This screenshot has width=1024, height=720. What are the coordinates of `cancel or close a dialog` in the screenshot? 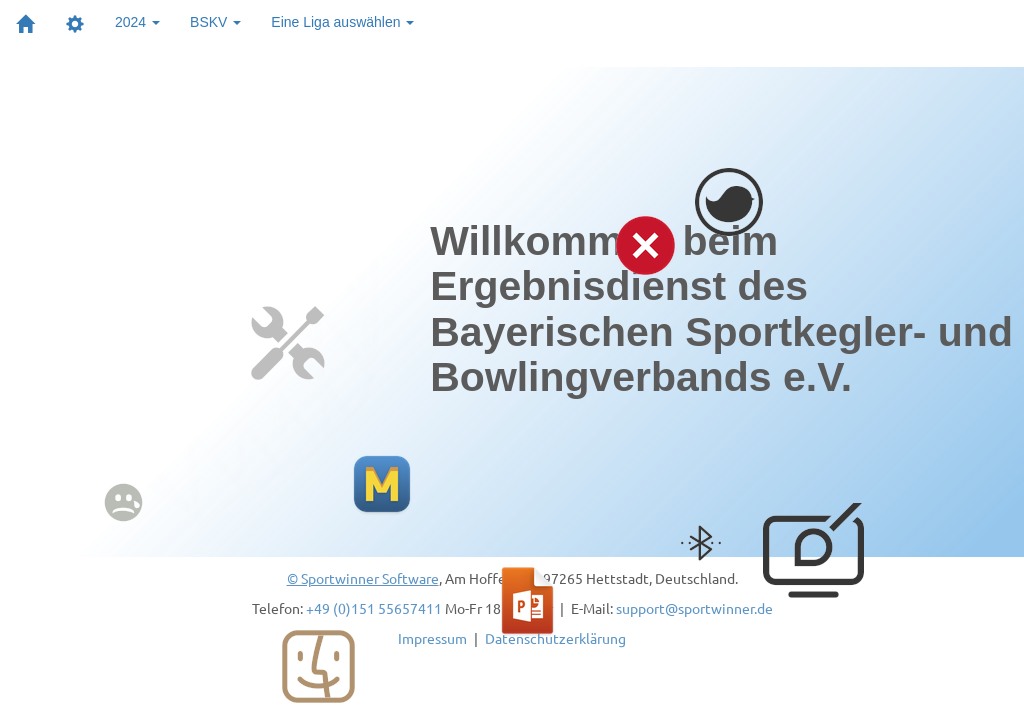 It's located at (645, 245).